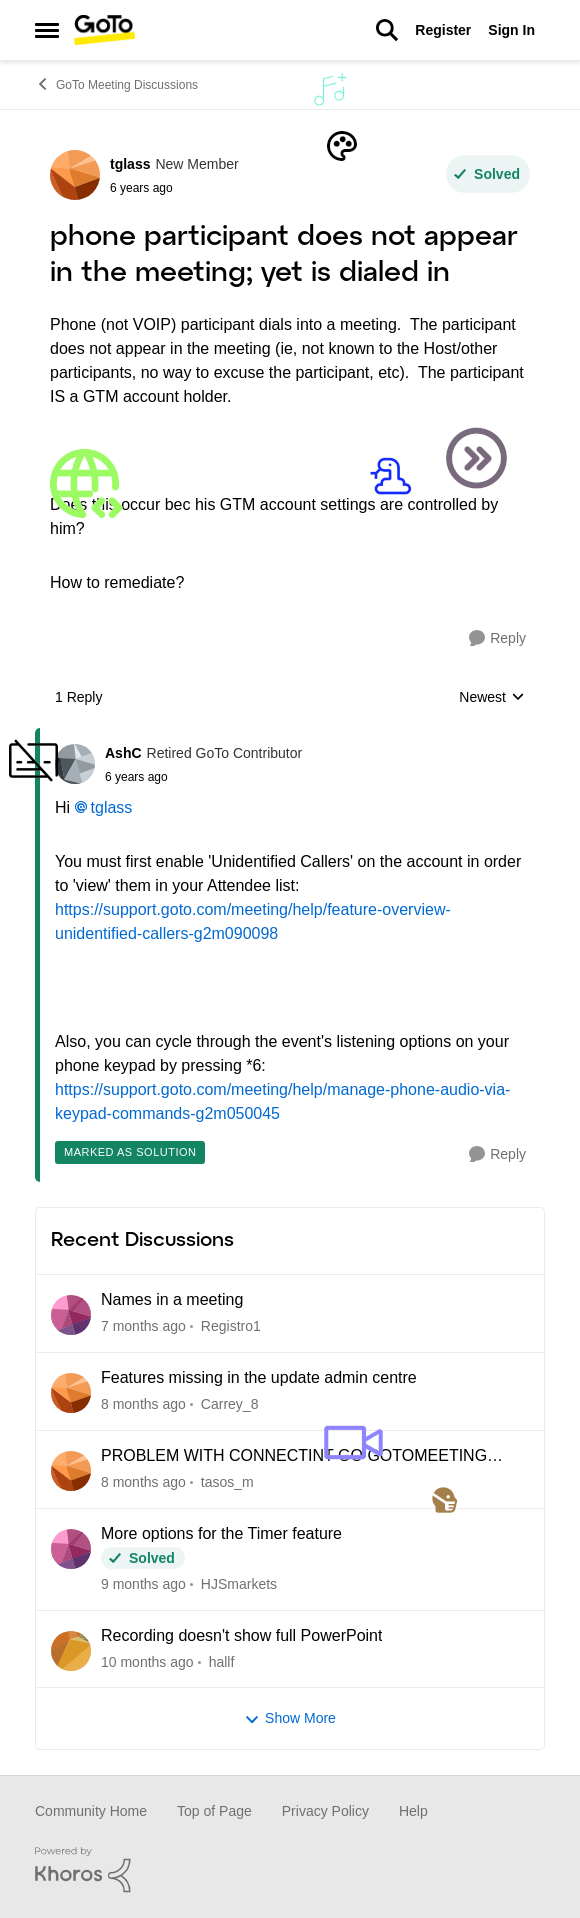 This screenshot has width=580, height=1918. What do you see at coordinates (445, 1500) in the screenshot?
I see `indicates face mask required` at bounding box center [445, 1500].